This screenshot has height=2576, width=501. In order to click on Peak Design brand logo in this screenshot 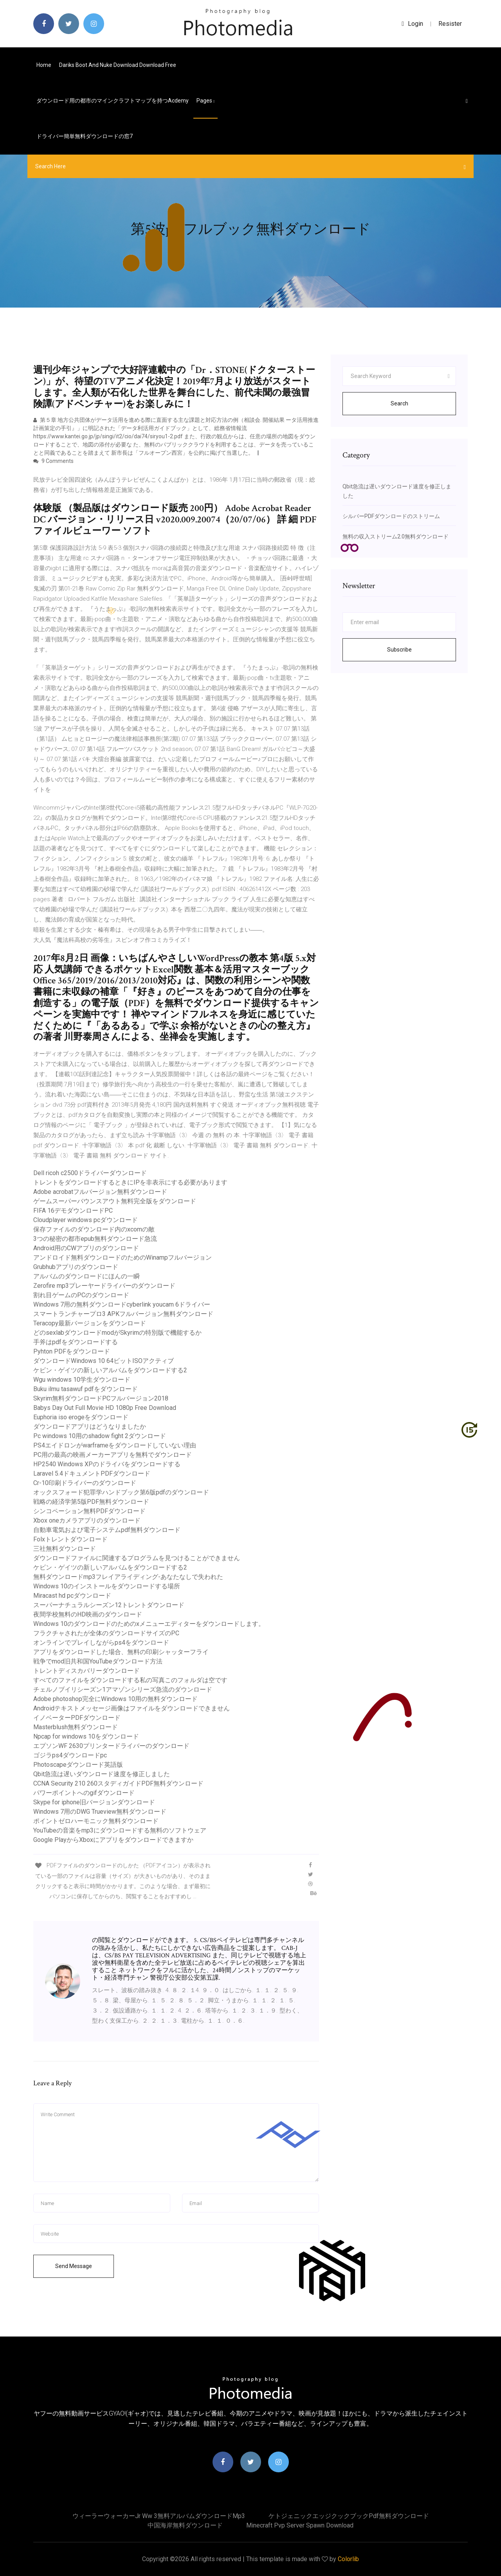, I will do `click(288, 2135)`.